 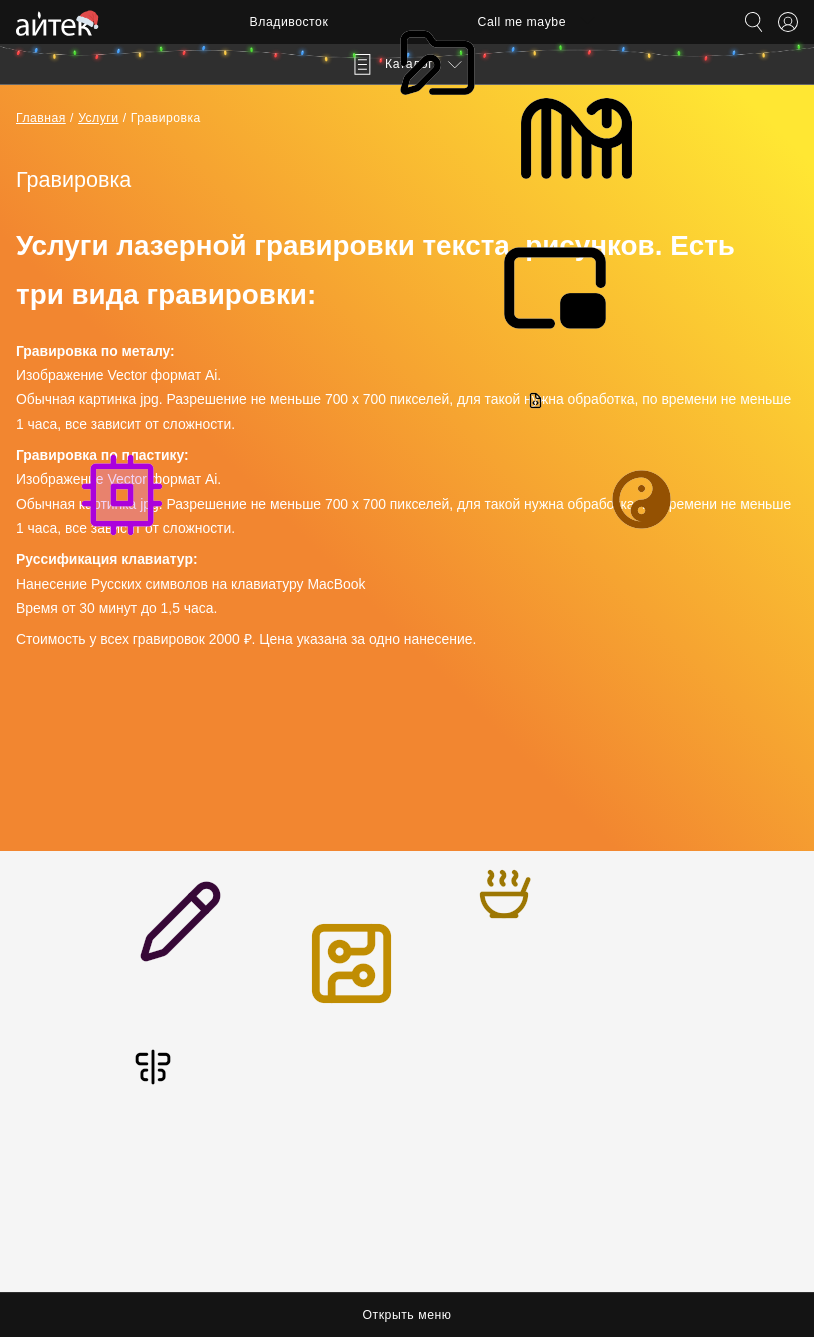 What do you see at coordinates (555, 288) in the screenshot?
I see `enable picture-in-picture mode` at bounding box center [555, 288].